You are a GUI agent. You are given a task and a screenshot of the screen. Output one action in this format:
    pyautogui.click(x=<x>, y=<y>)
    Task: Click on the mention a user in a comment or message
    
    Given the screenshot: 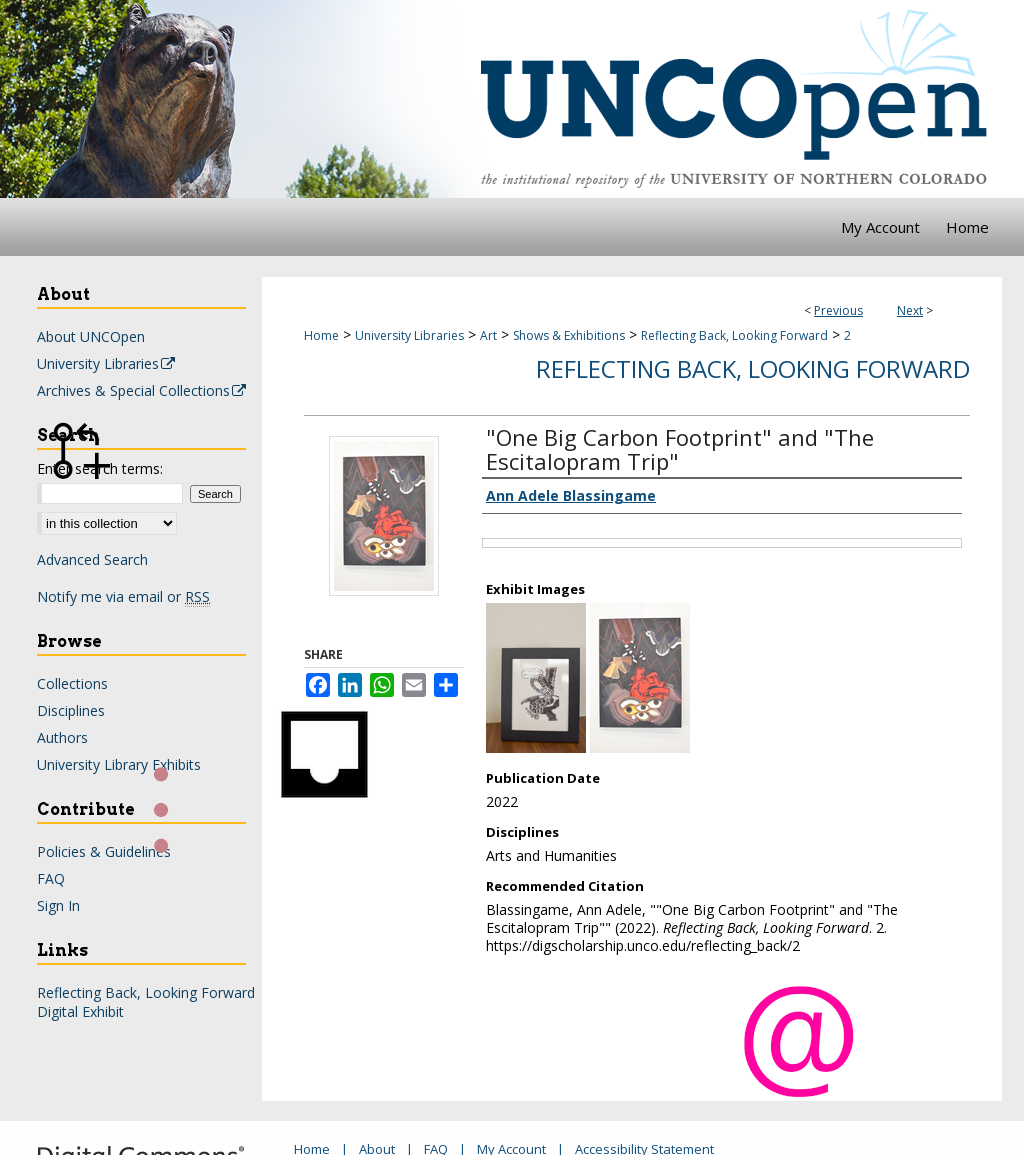 What is the action you would take?
    pyautogui.click(x=796, y=1038)
    